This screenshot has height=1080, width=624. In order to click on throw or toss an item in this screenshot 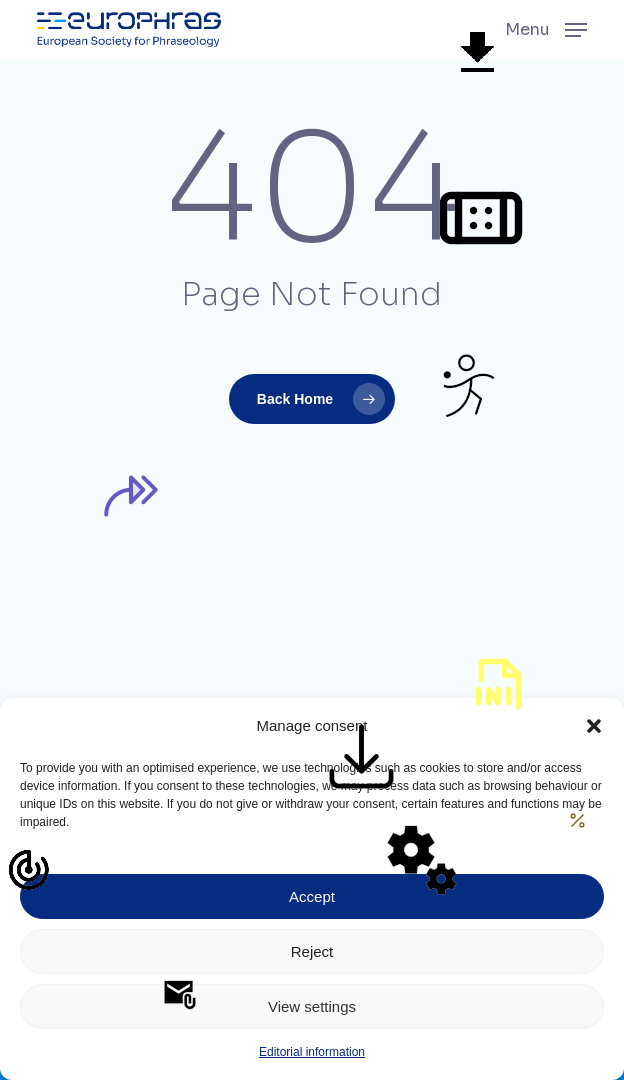, I will do `click(466, 384)`.